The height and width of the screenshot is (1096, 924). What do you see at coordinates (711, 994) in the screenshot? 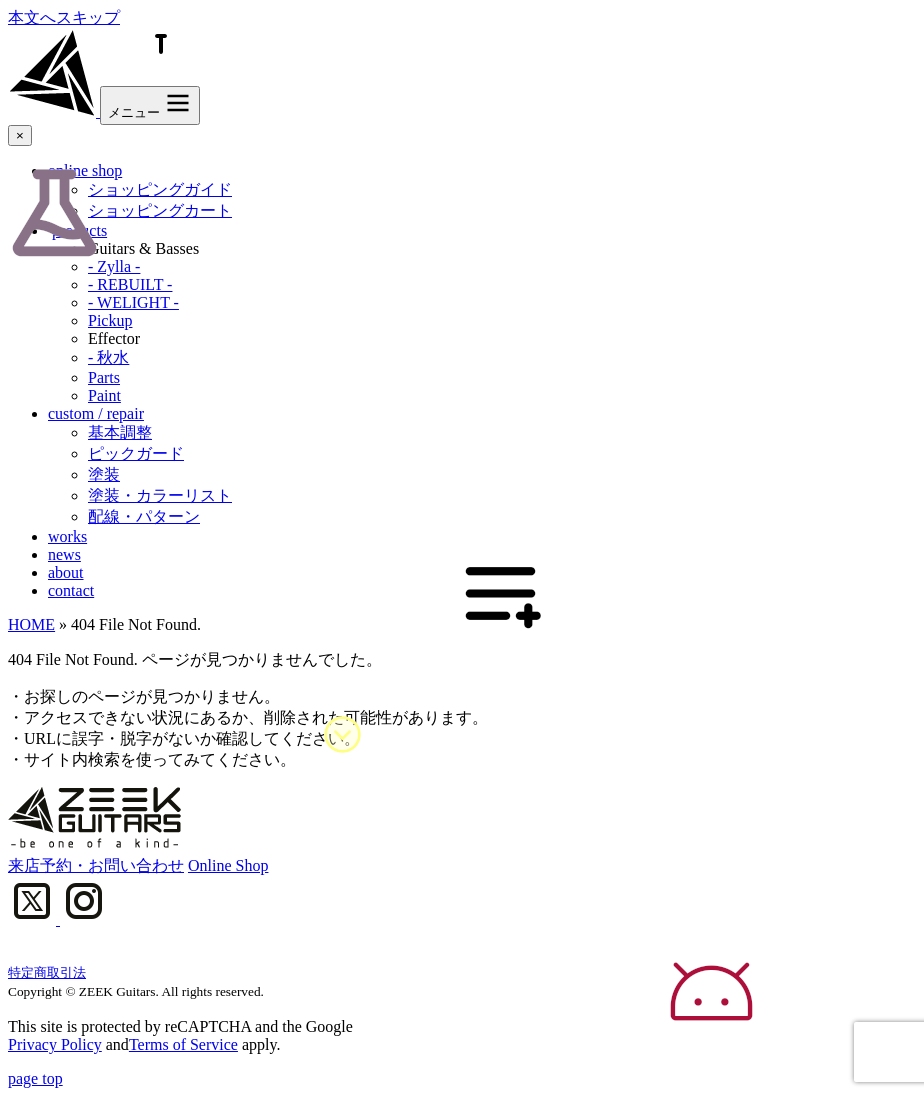
I see `android device or platform indicator` at bounding box center [711, 994].